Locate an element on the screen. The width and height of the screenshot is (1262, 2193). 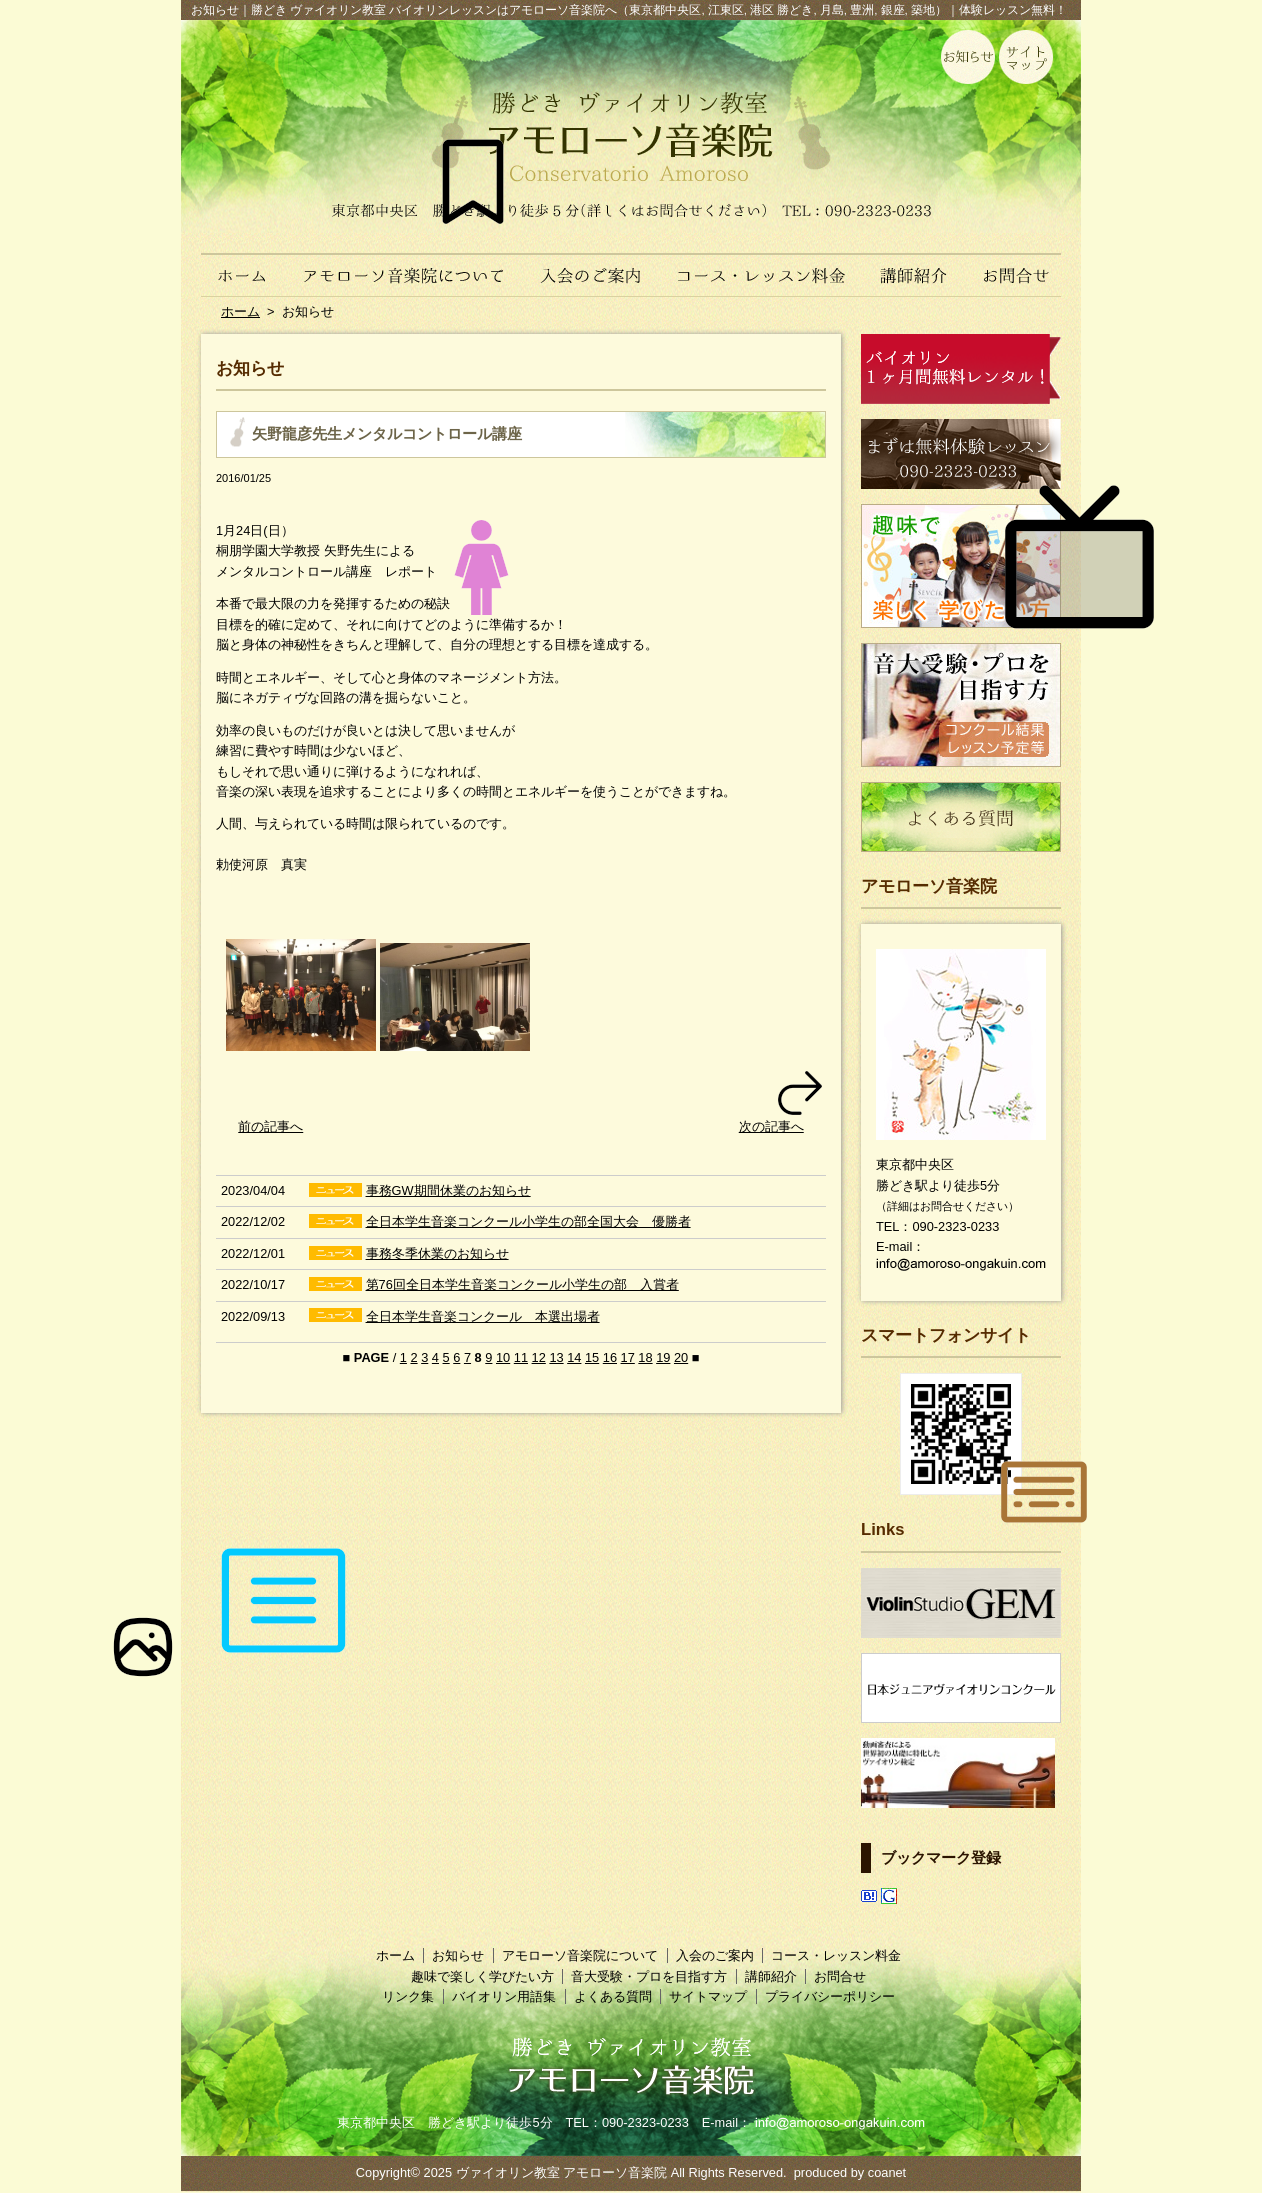
indicates women's restroom or facilities is located at coordinates (481, 567).